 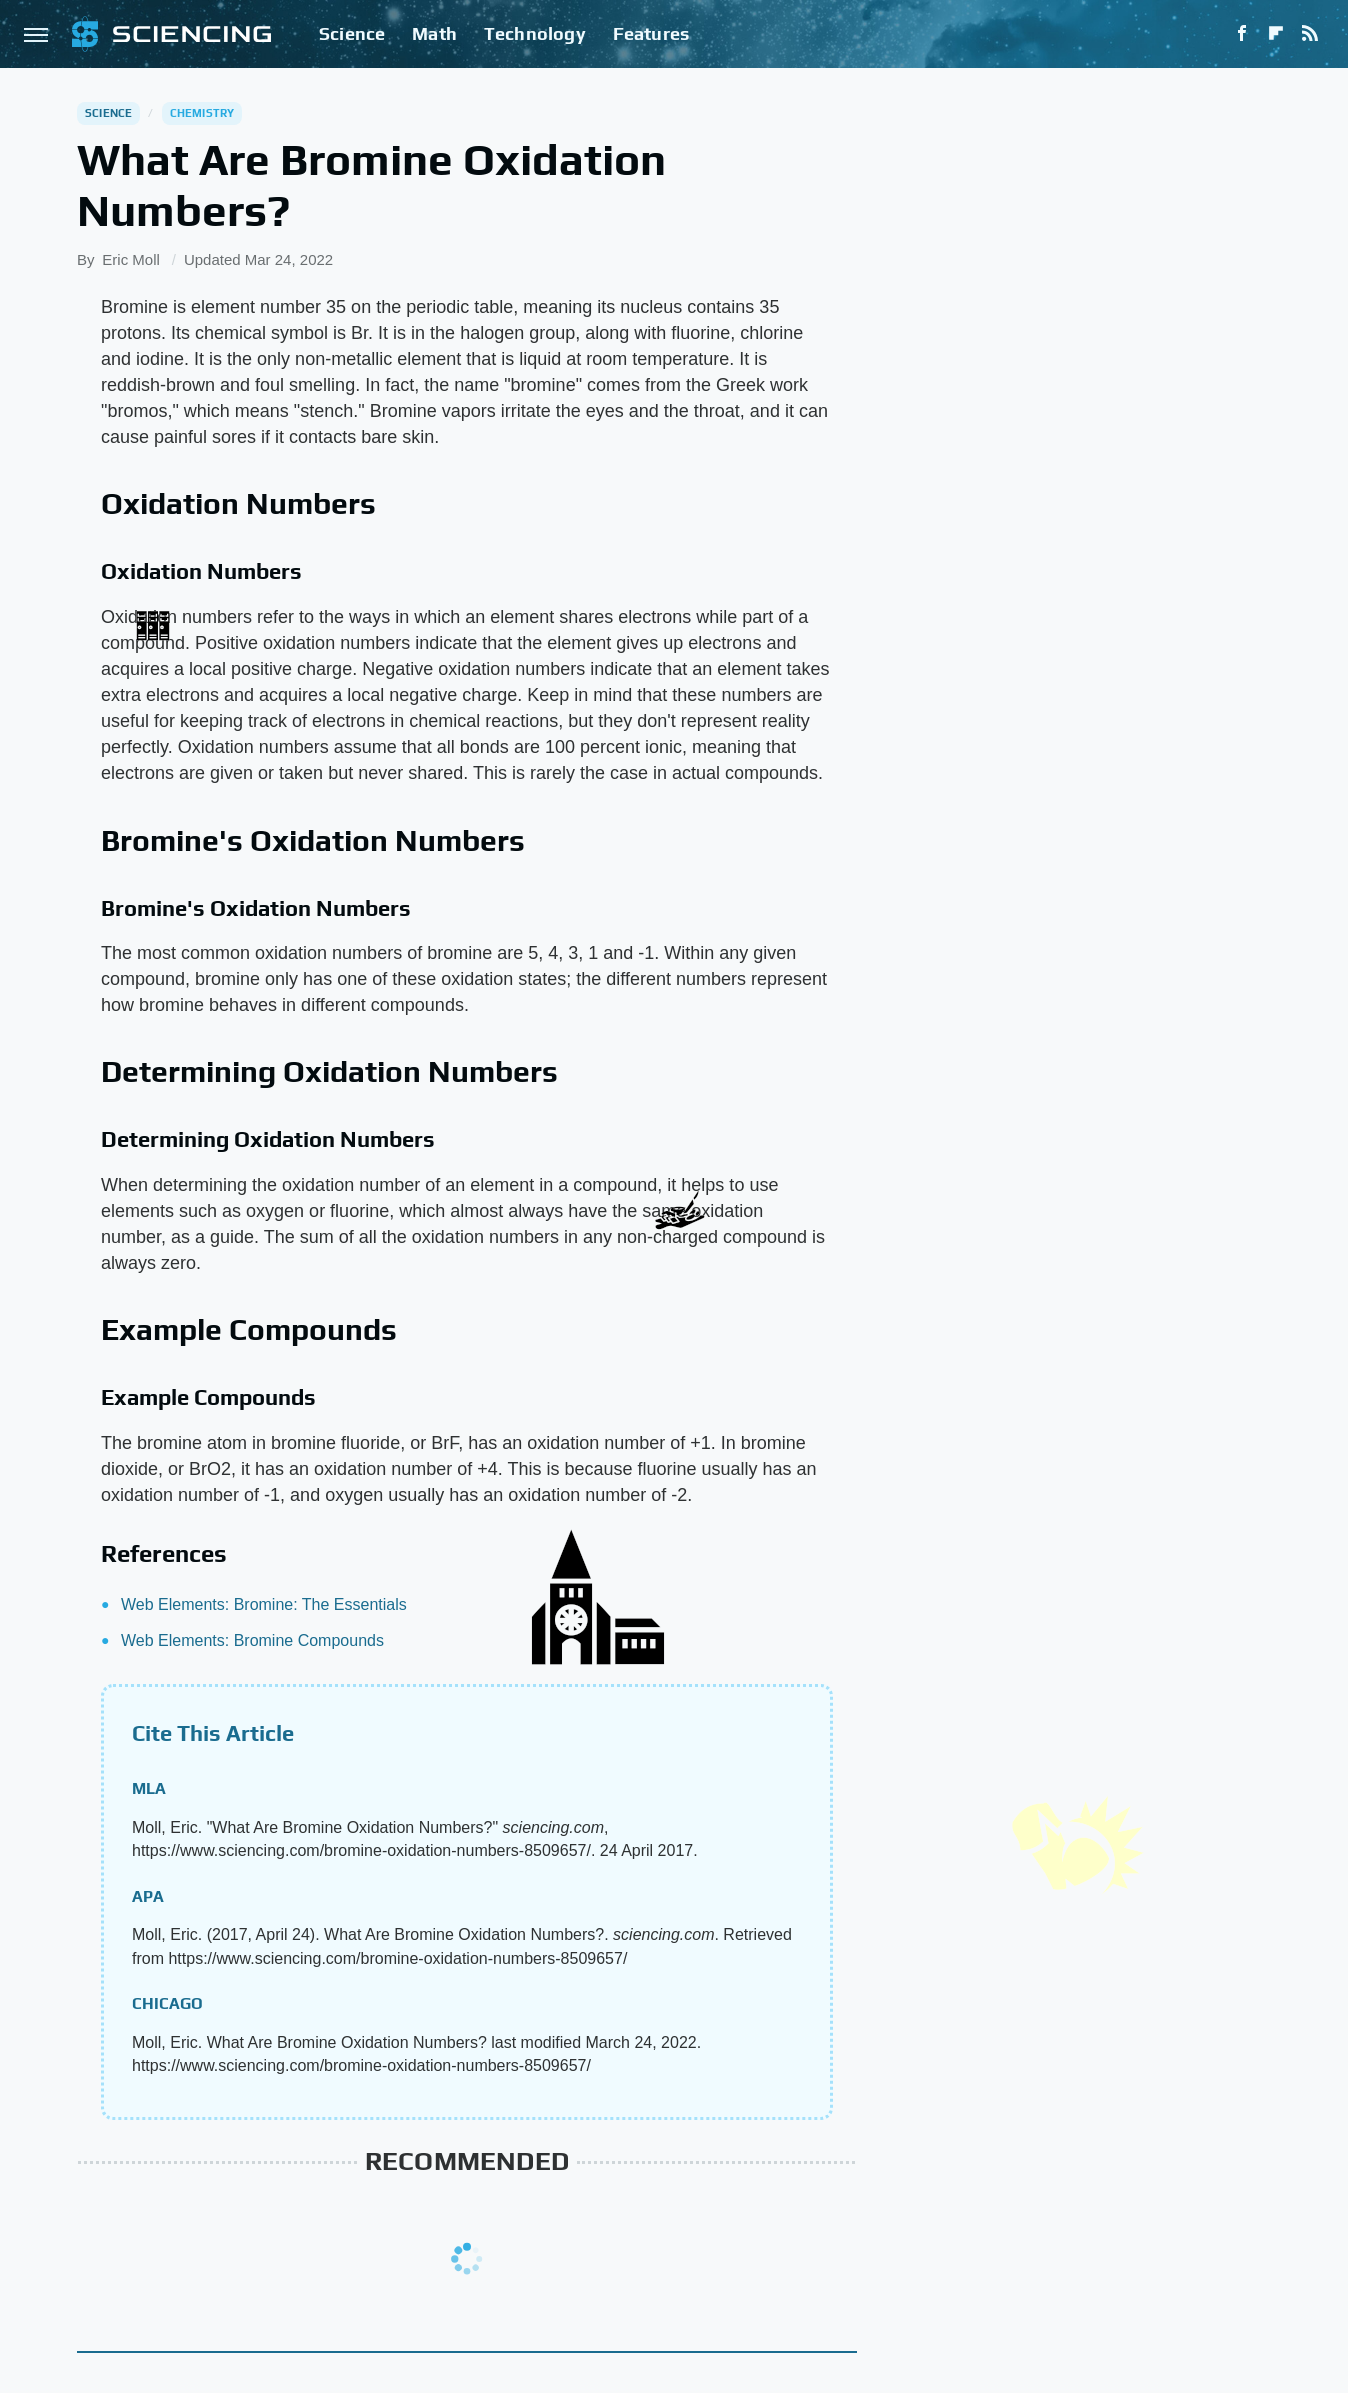 What do you see at coordinates (1078, 1845) in the screenshot?
I see `kick attack action in a game` at bounding box center [1078, 1845].